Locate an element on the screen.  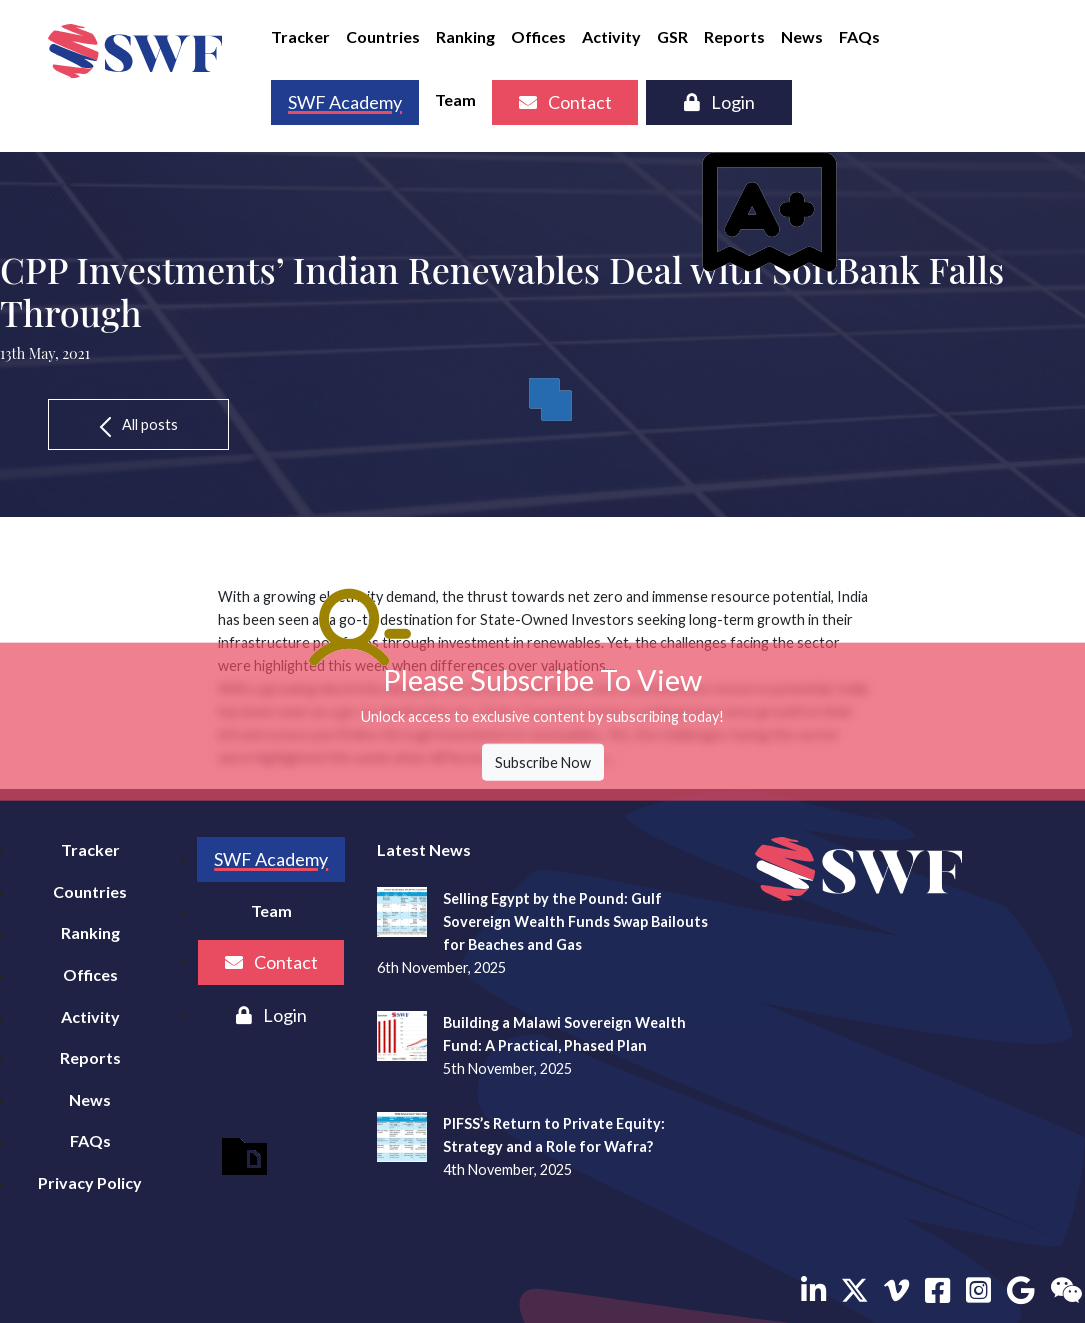
remove a user or contact is located at coordinates (357, 630).